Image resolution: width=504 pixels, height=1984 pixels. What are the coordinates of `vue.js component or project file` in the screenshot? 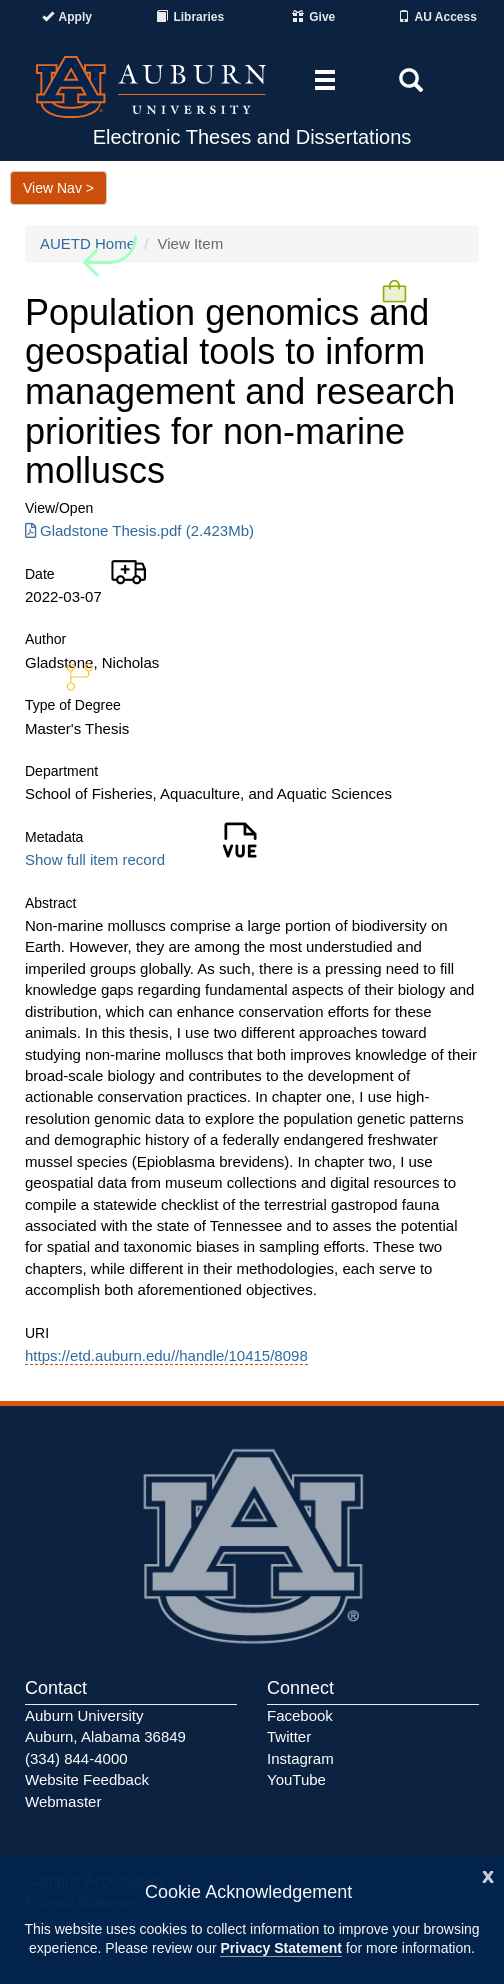 It's located at (240, 841).